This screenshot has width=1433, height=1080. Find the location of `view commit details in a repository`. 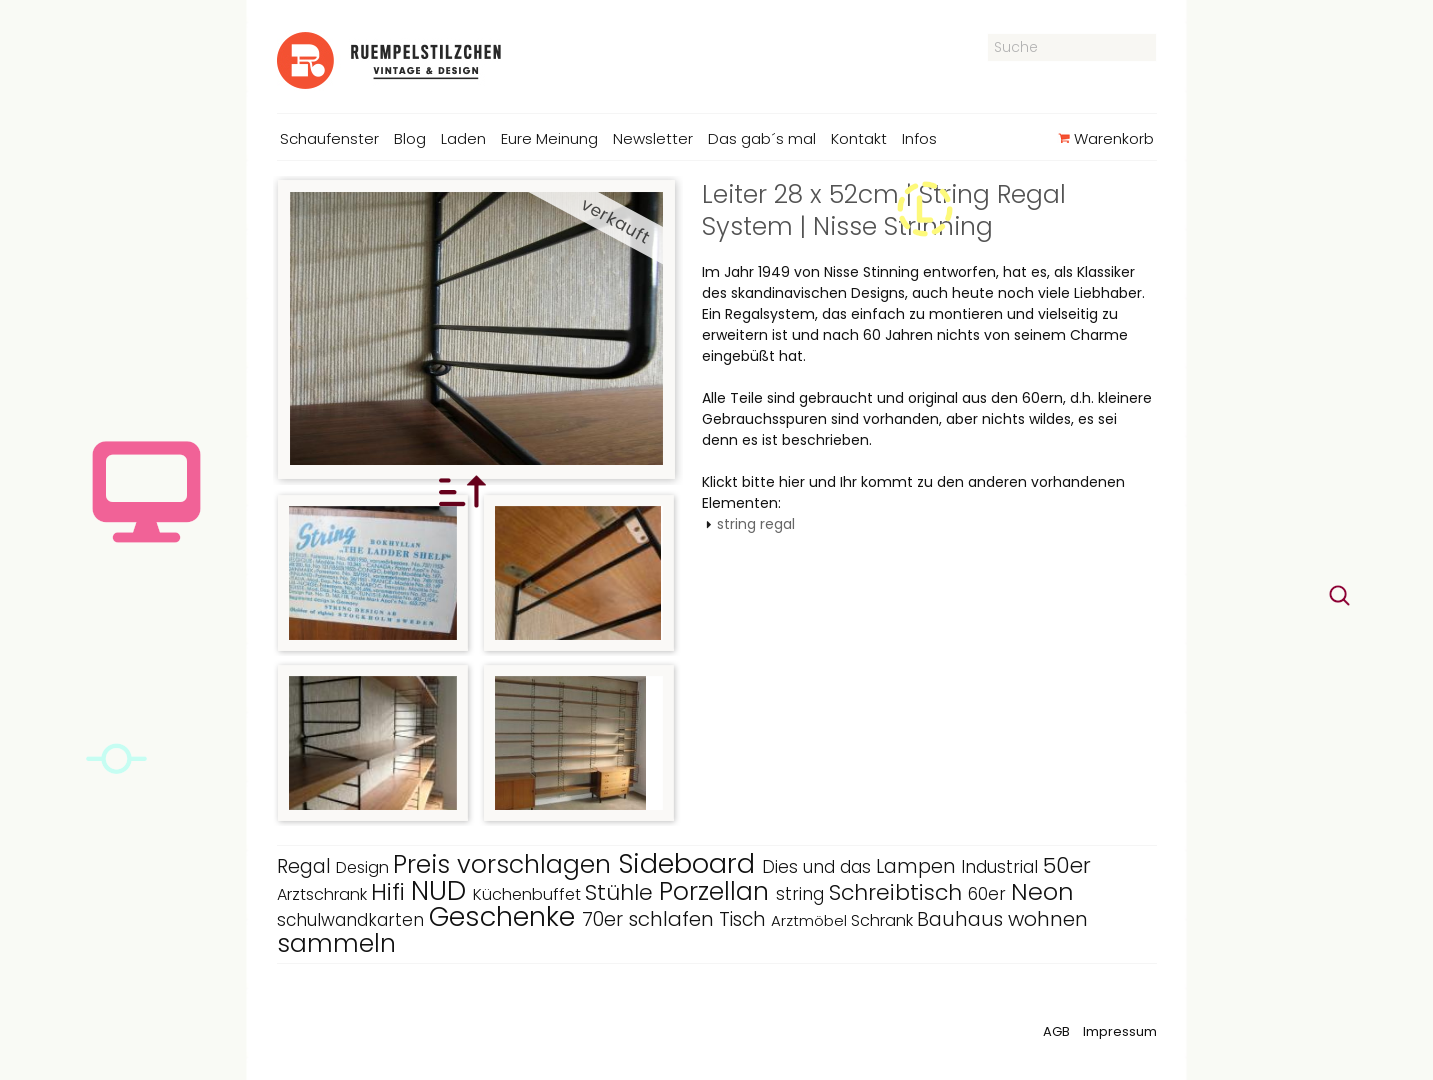

view commit details in a repository is located at coordinates (116, 759).